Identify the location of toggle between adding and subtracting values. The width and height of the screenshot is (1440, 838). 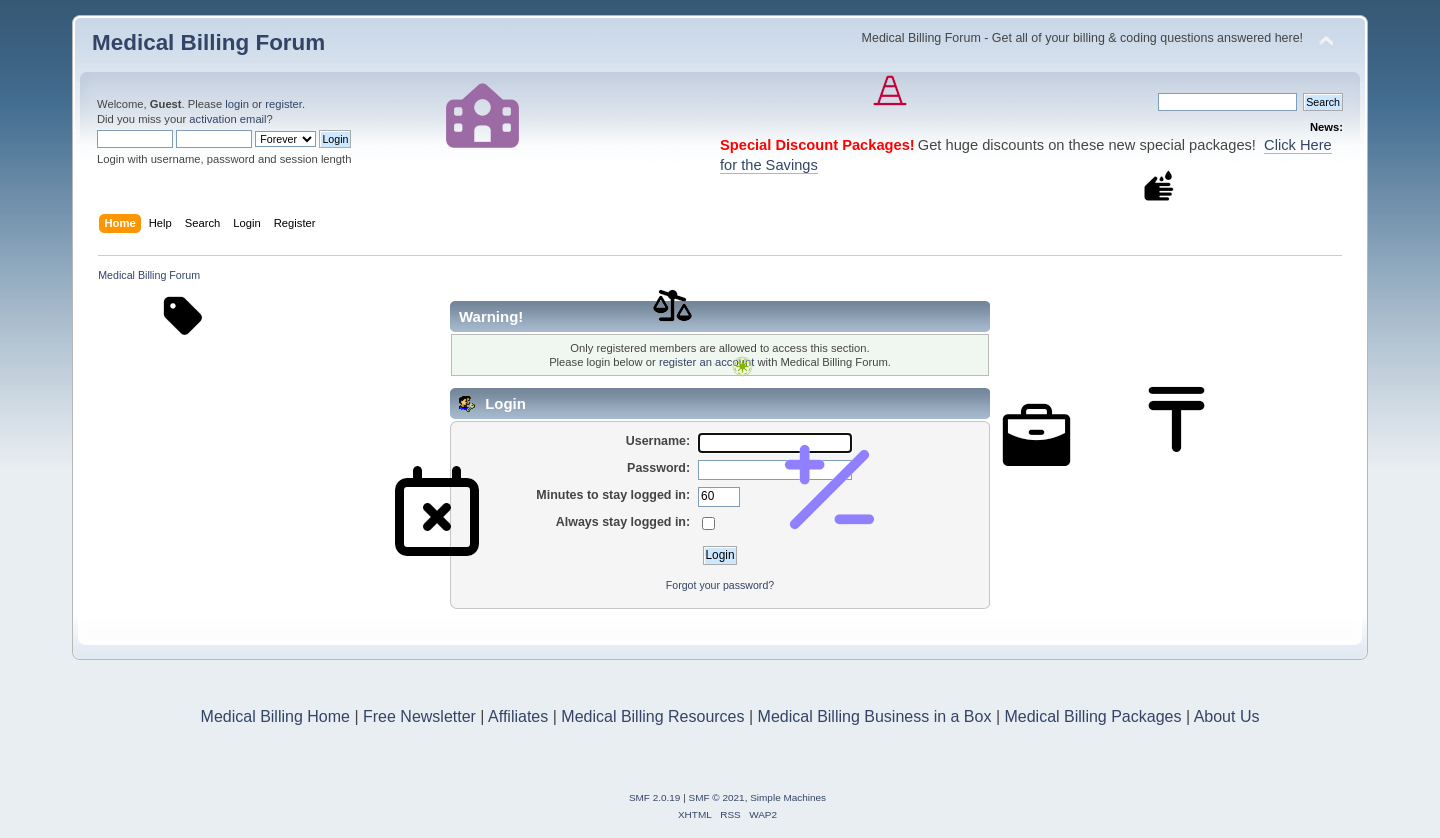
(829, 489).